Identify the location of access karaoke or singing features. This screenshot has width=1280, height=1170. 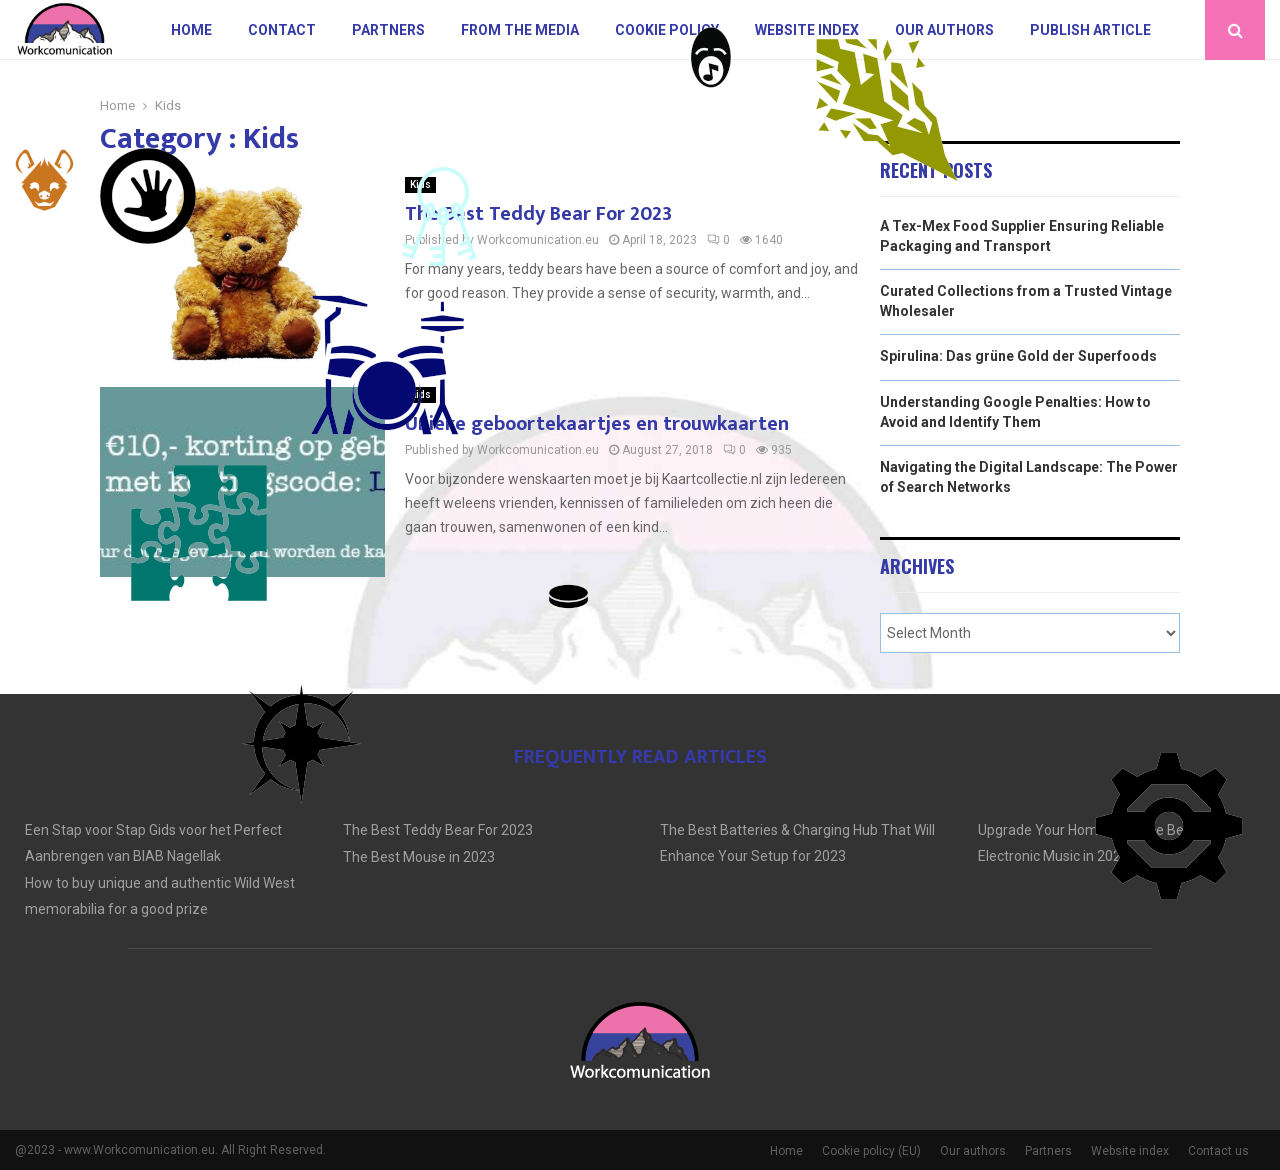
(711, 57).